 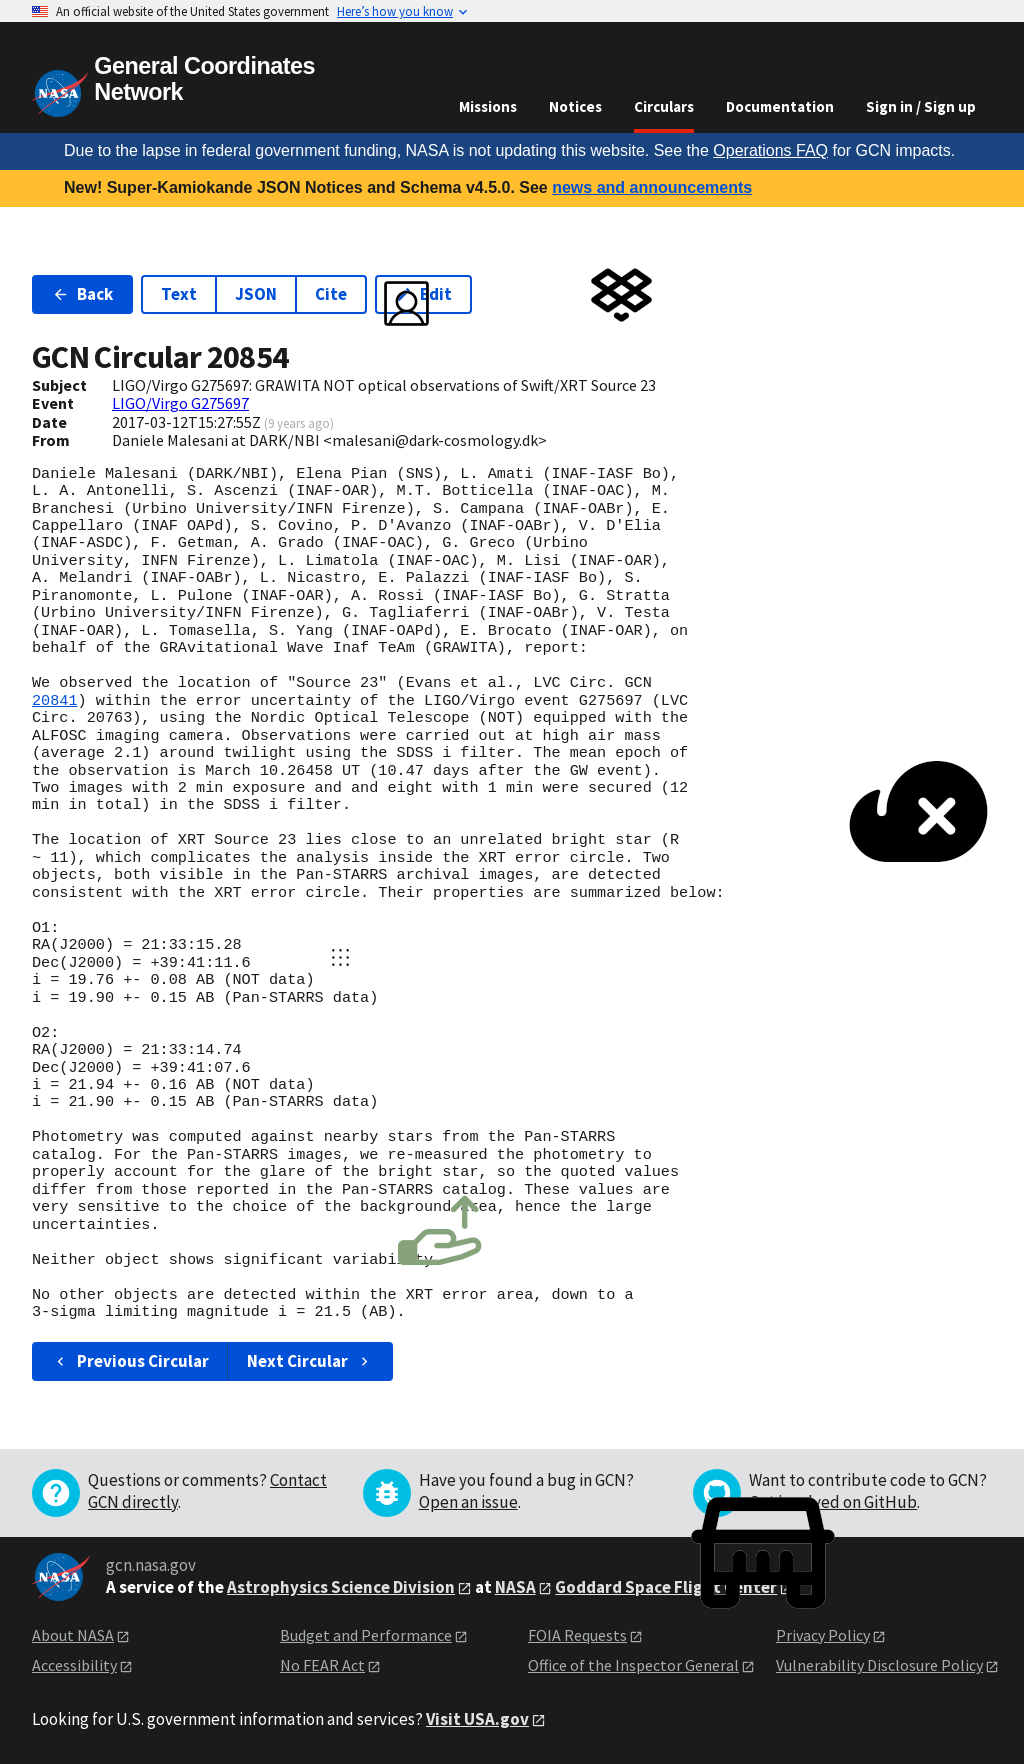 What do you see at coordinates (406, 303) in the screenshot?
I see `view user profile` at bounding box center [406, 303].